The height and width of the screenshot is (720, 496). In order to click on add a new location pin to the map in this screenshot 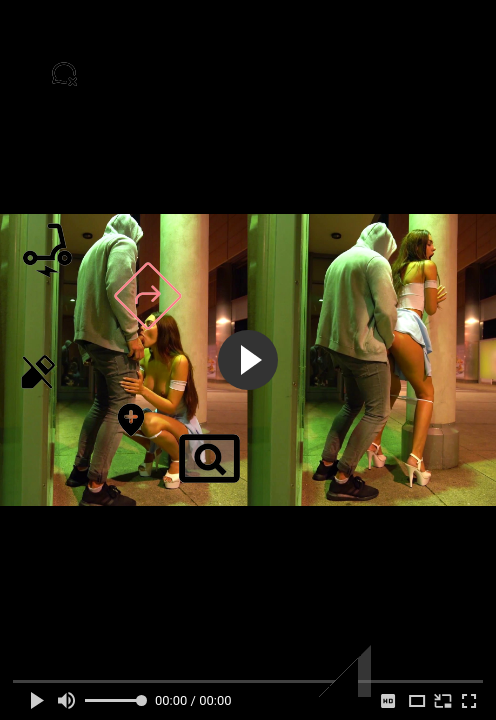, I will do `click(131, 420)`.